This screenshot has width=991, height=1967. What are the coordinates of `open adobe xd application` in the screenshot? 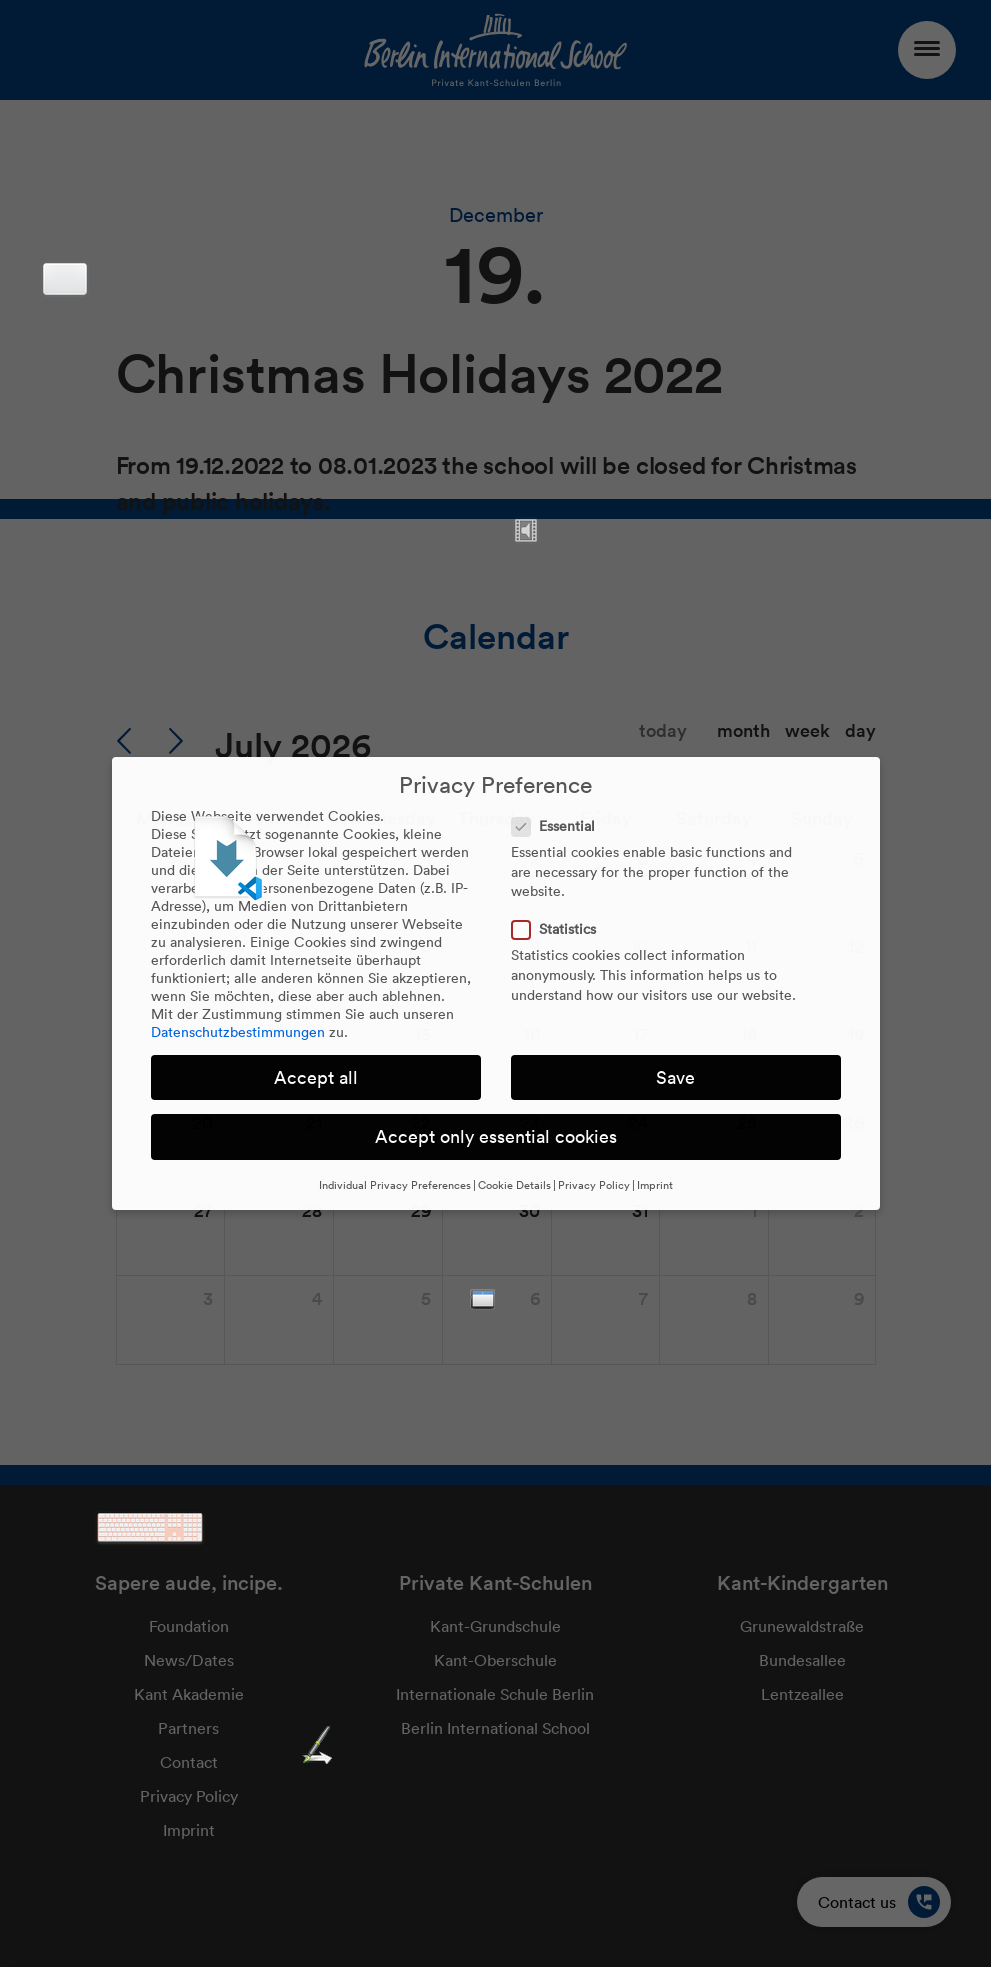 It's located at (482, 1299).